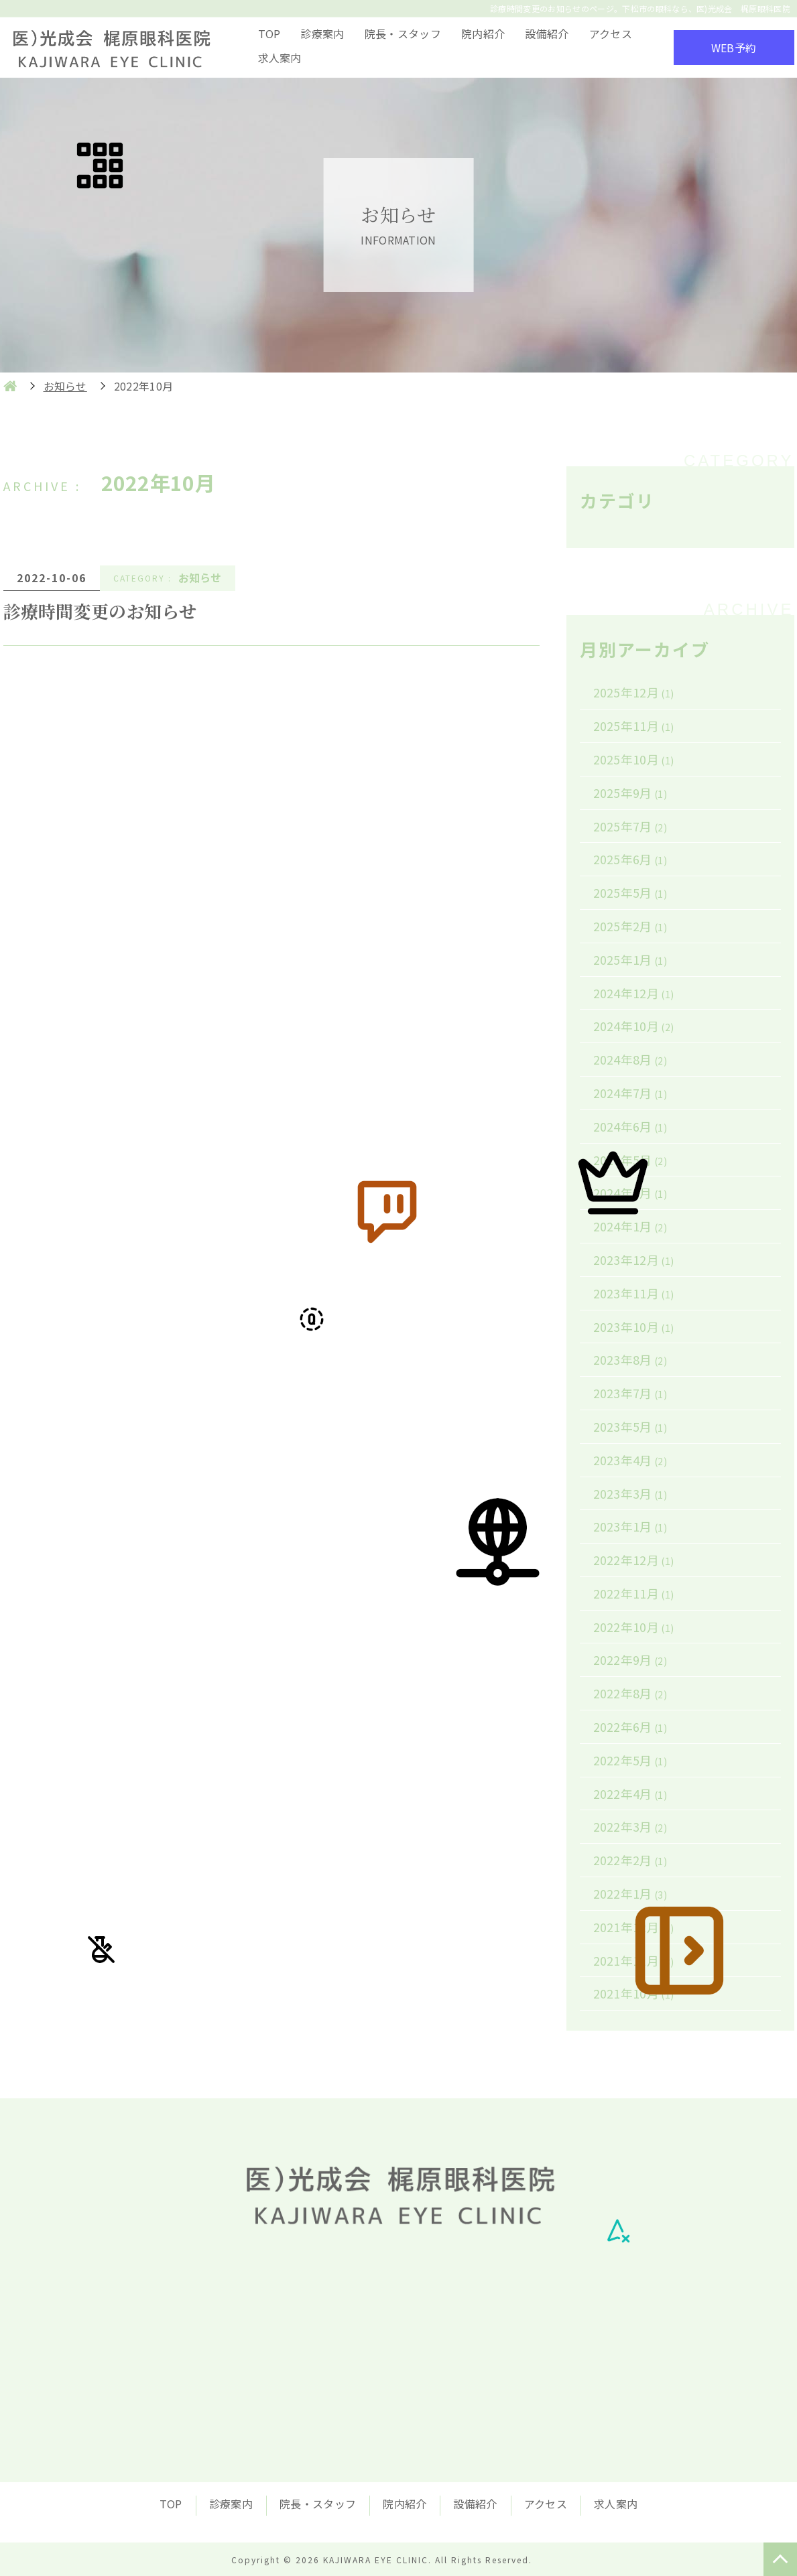 This screenshot has width=797, height=2576. Describe the element at coordinates (613, 1182) in the screenshot. I see `indicates premium or pro membership status` at that location.